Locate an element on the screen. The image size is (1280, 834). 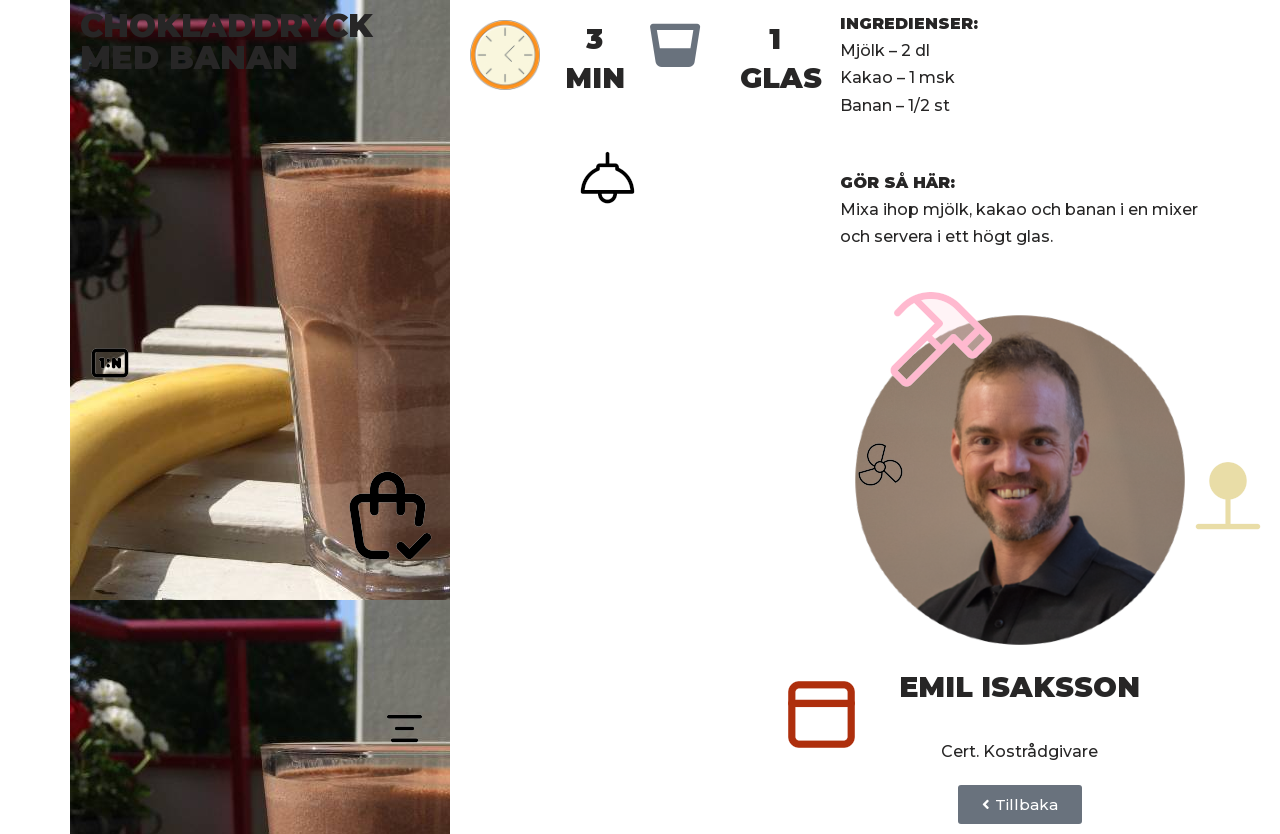
purchase completed successfully is located at coordinates (387, 515).